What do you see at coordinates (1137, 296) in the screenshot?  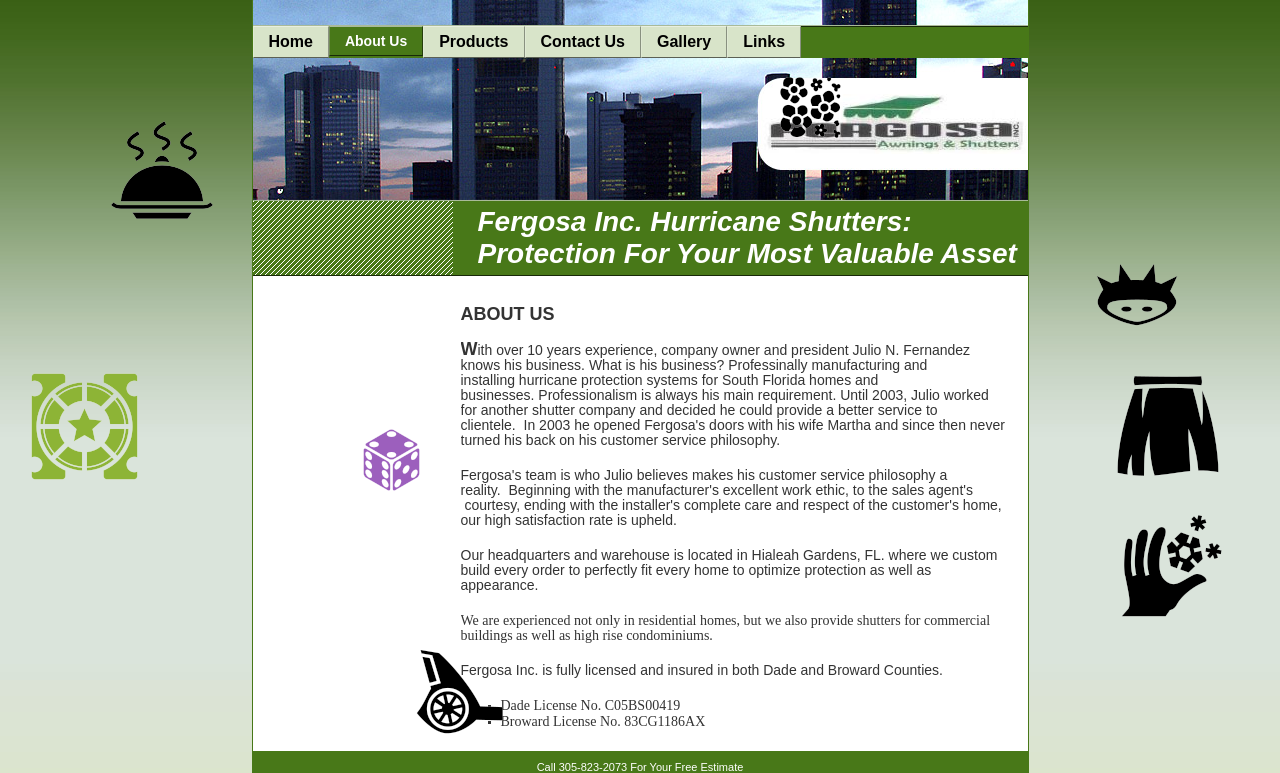 I see `activate defense or shield ability` at bounding box center [1137, 296].